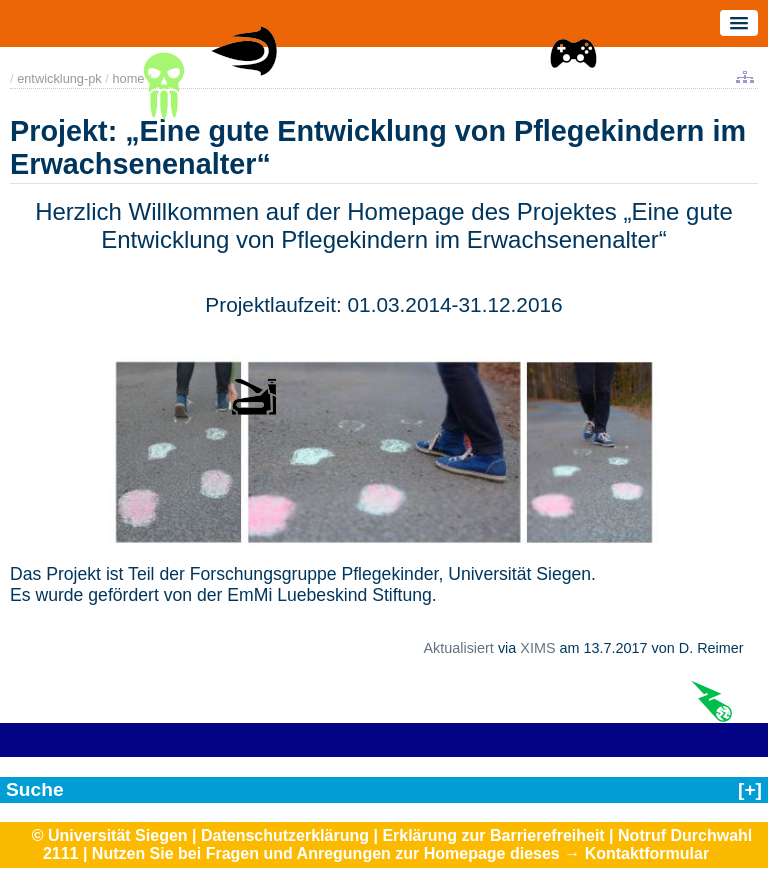  What do you see at coordinates (164, 86) in the screenshot?
I see `indicates danger or deadly hazard in game` at bounding box center [164, 86].